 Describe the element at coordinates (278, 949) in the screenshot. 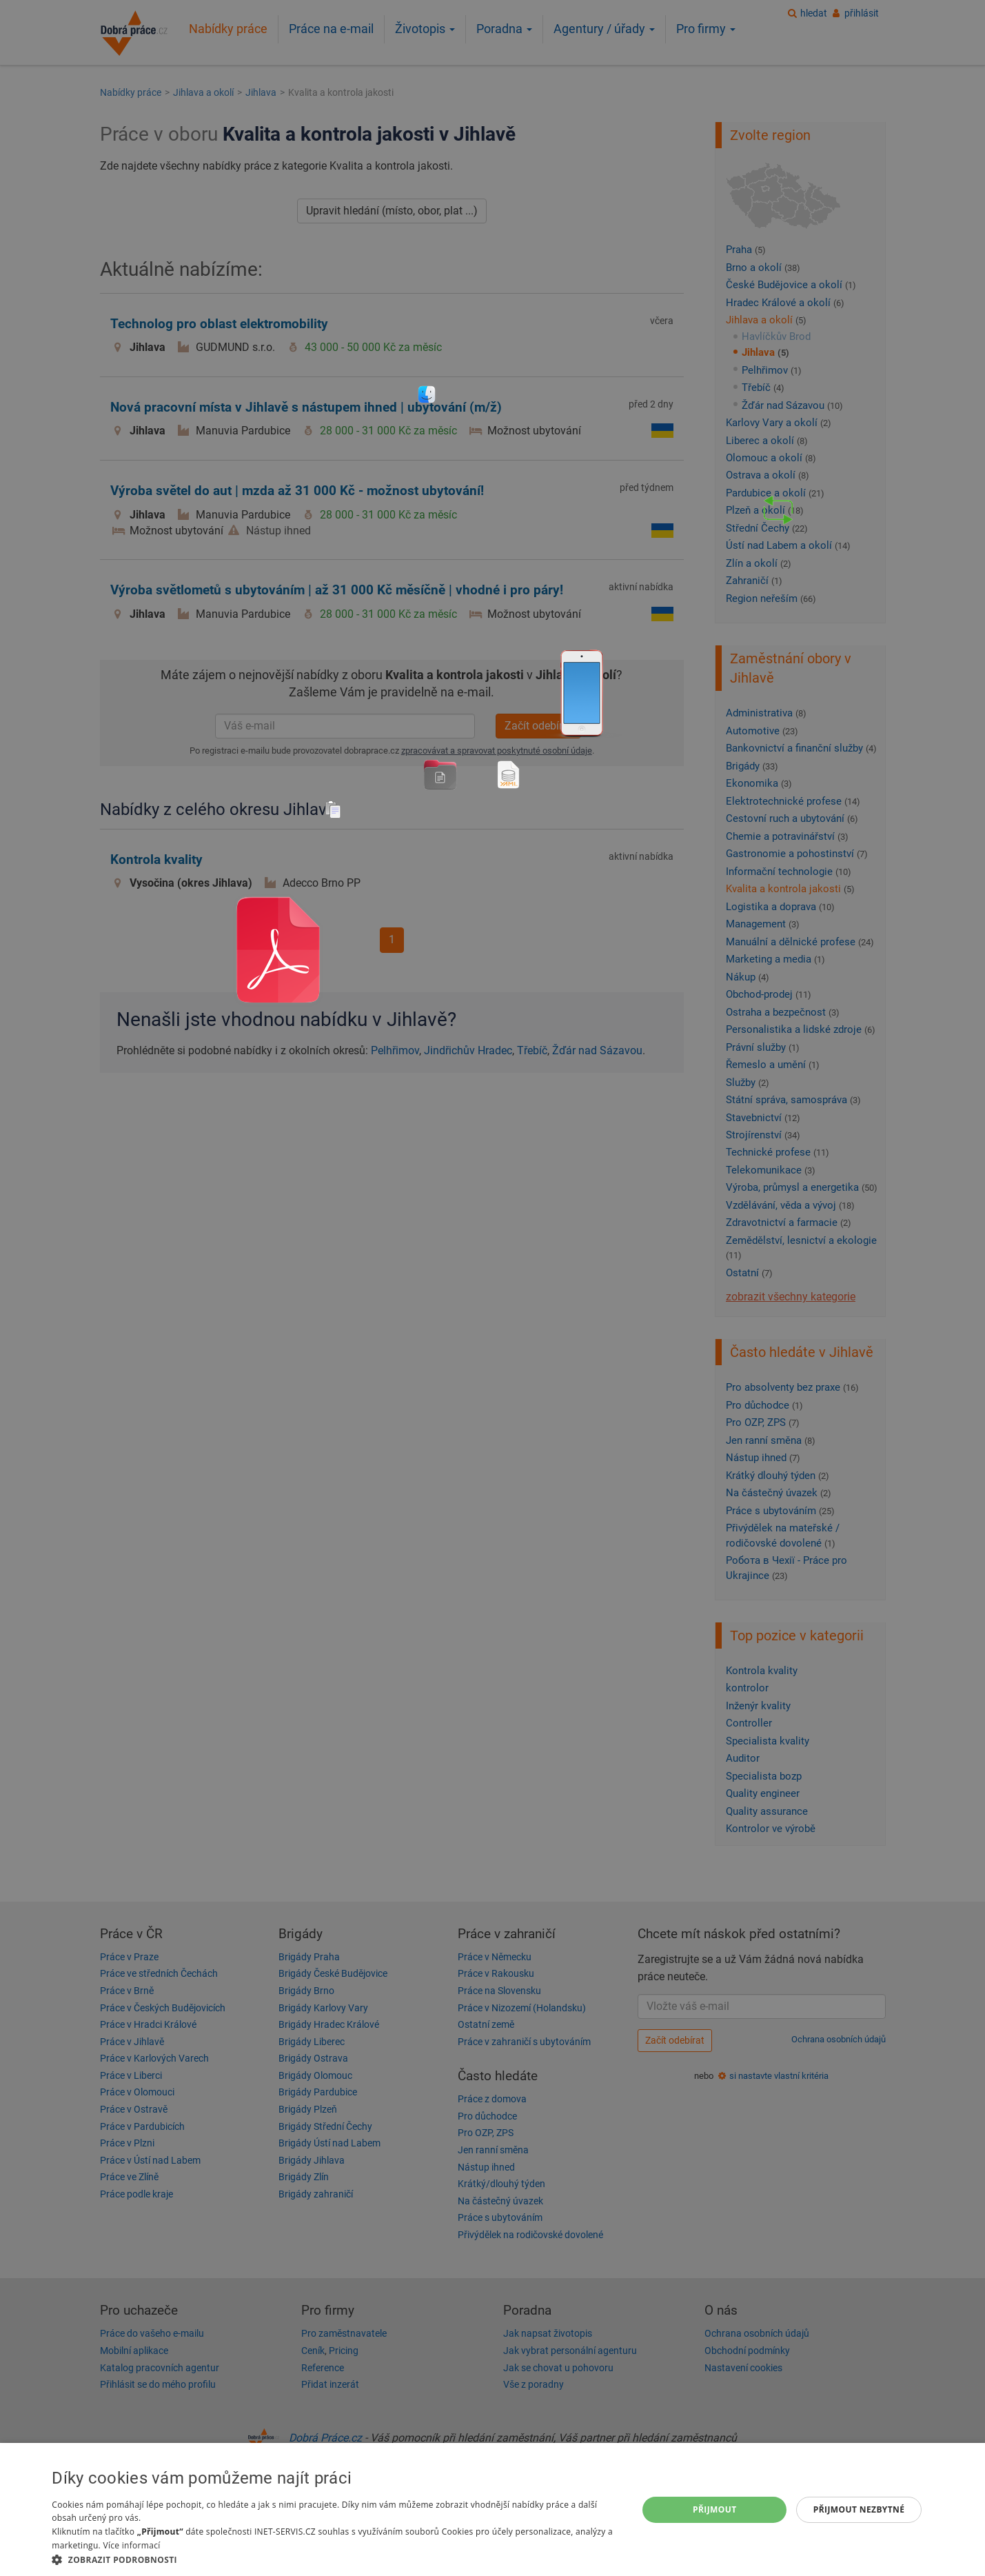

I see `a pdf document file` at that location.